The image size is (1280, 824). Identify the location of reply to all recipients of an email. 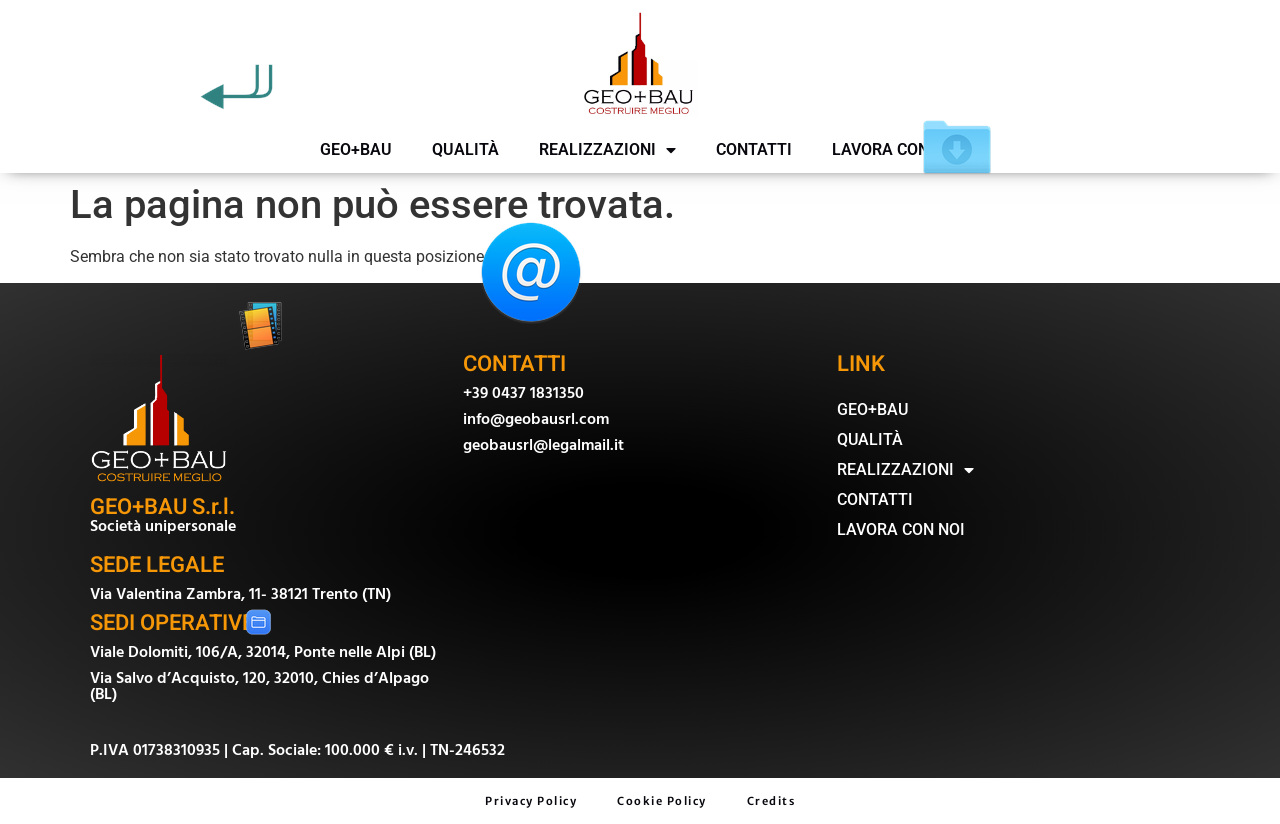
(235, 86).